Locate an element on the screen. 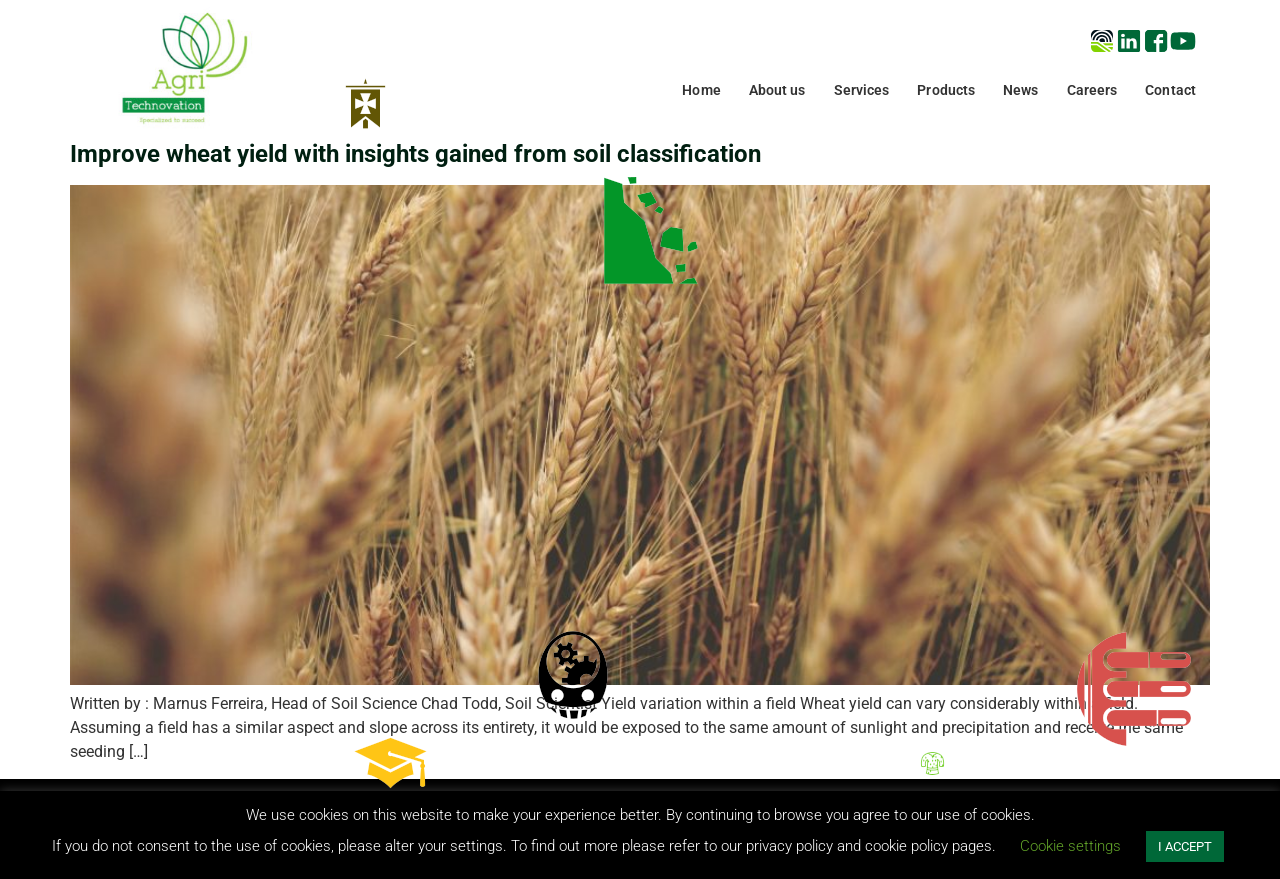 This screenshot has width=1280, height=879. equip chainmail armor is located at coordinates (932, 763).